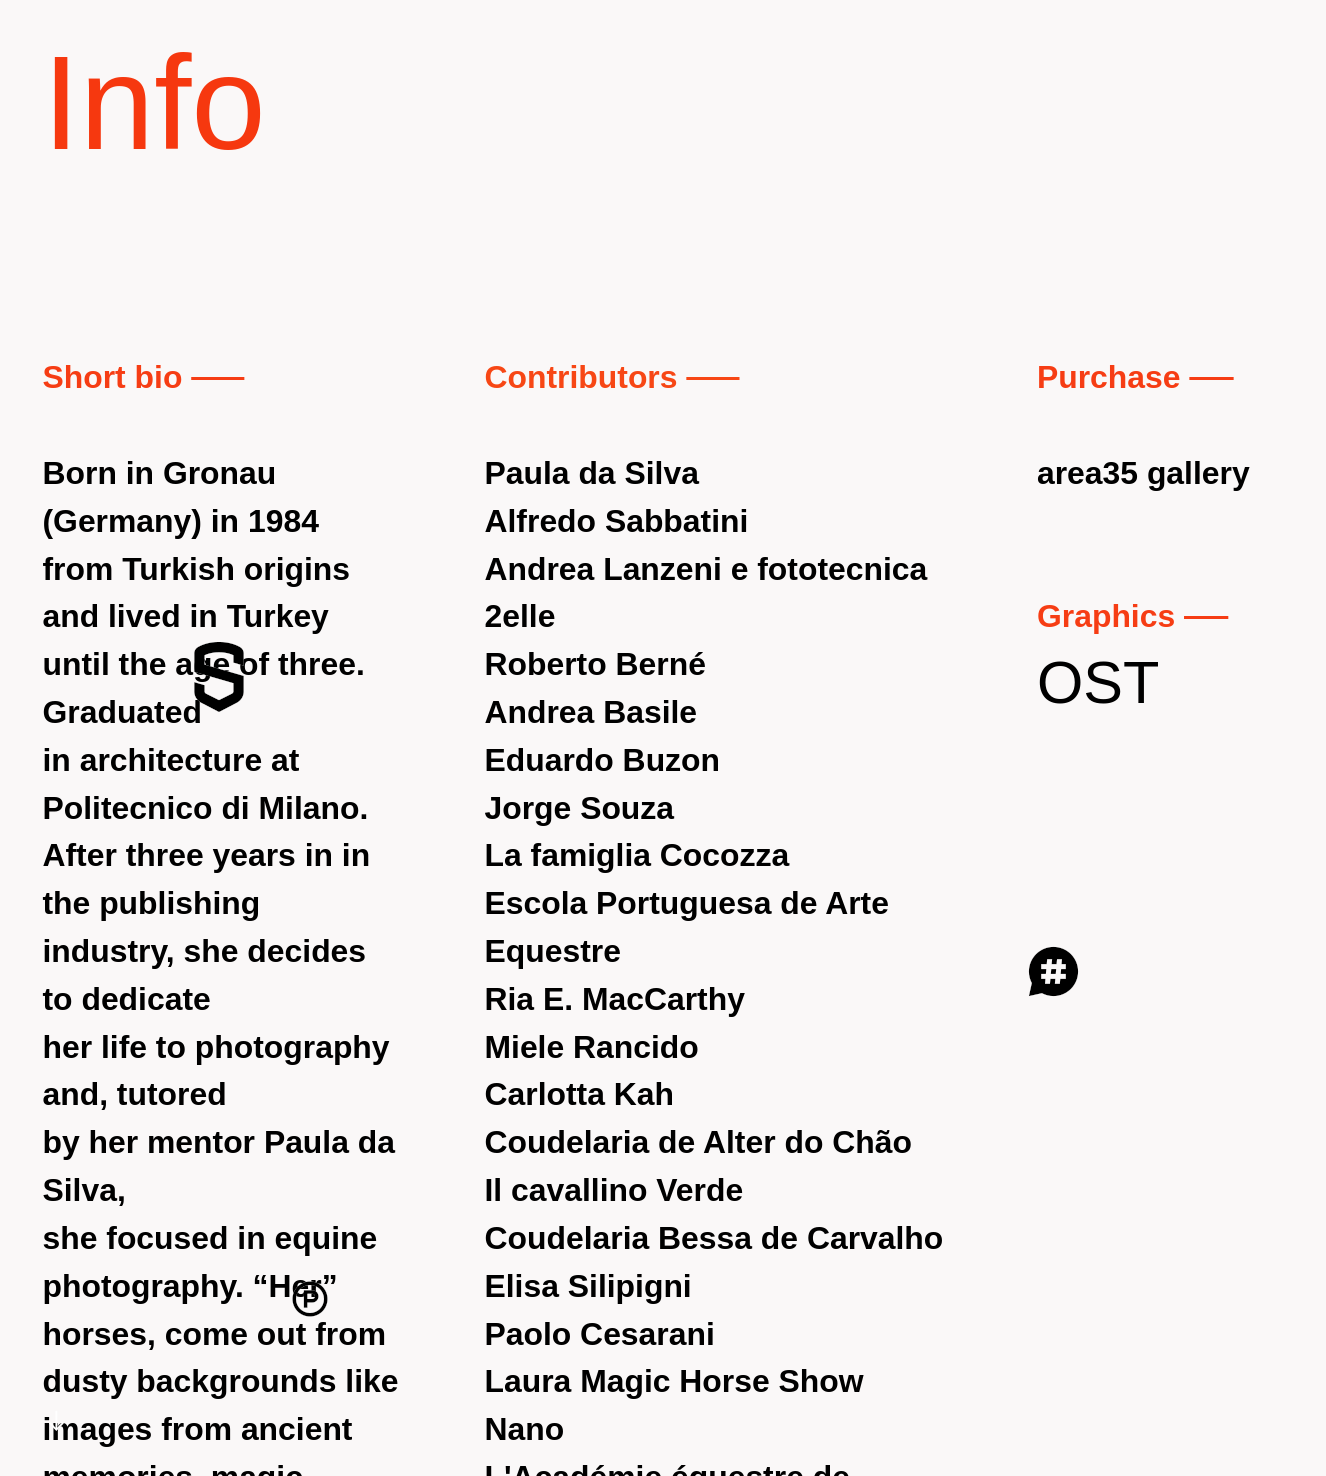 This screenshot has width=1326, height=1476. What do you see at coordinates (310, 1299) in the screenshot?
I see `visit Product Hunt website` at bounding box center [310, 1299].